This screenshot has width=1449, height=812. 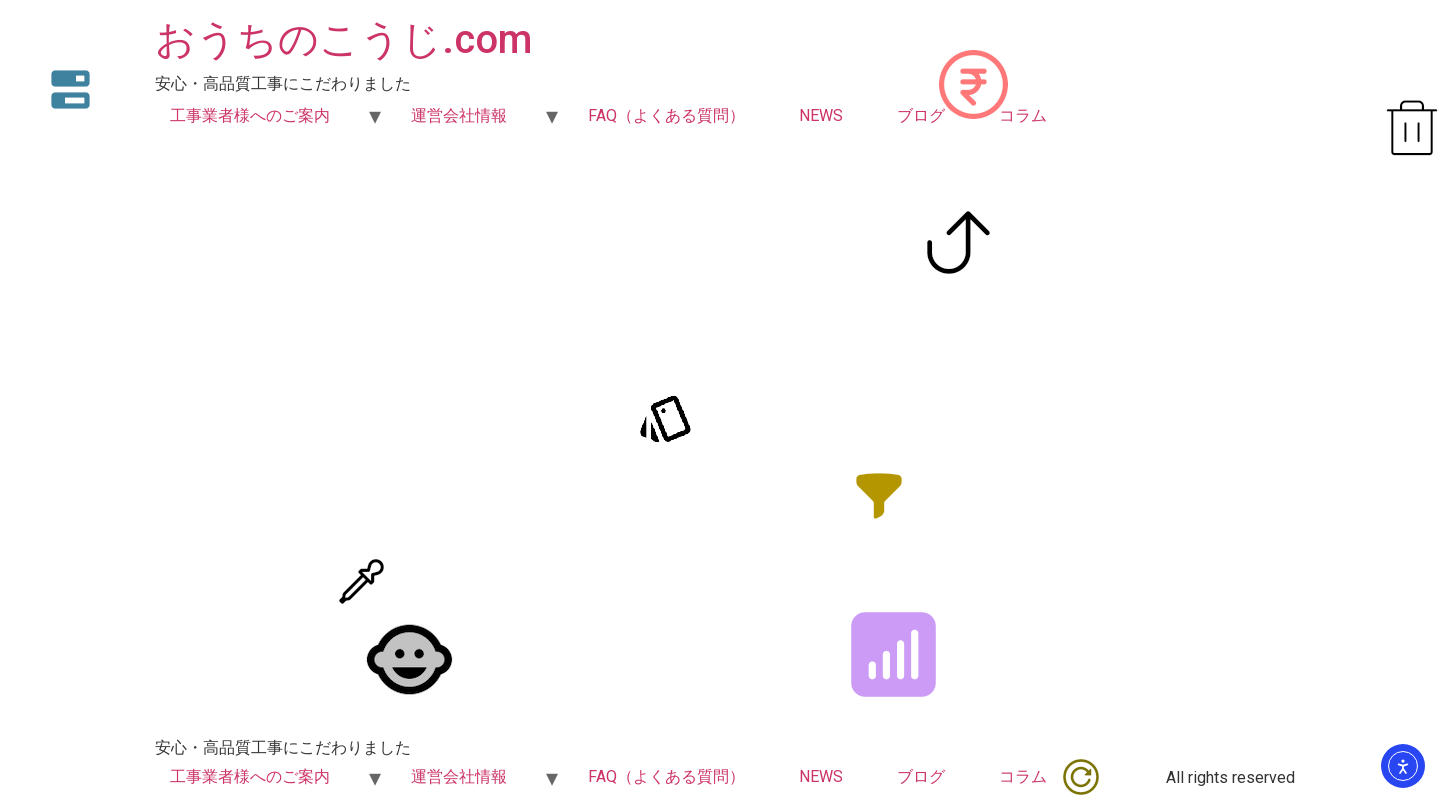 What do you see at coordinates (361, 581) in the screenshot?
I see `select a color from the canvas` at bounding box center [361, 581].